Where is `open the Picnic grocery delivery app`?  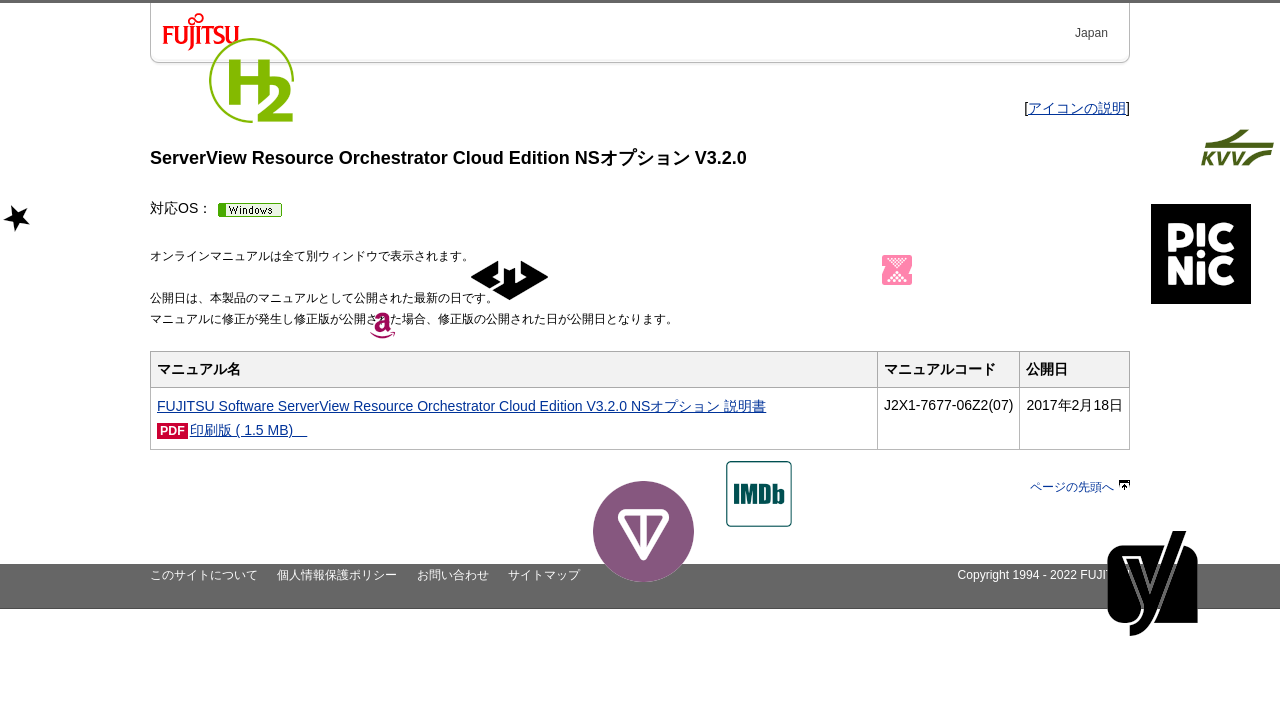
open the Picnic grocery delivery app is located at coordinates (1201, 254).